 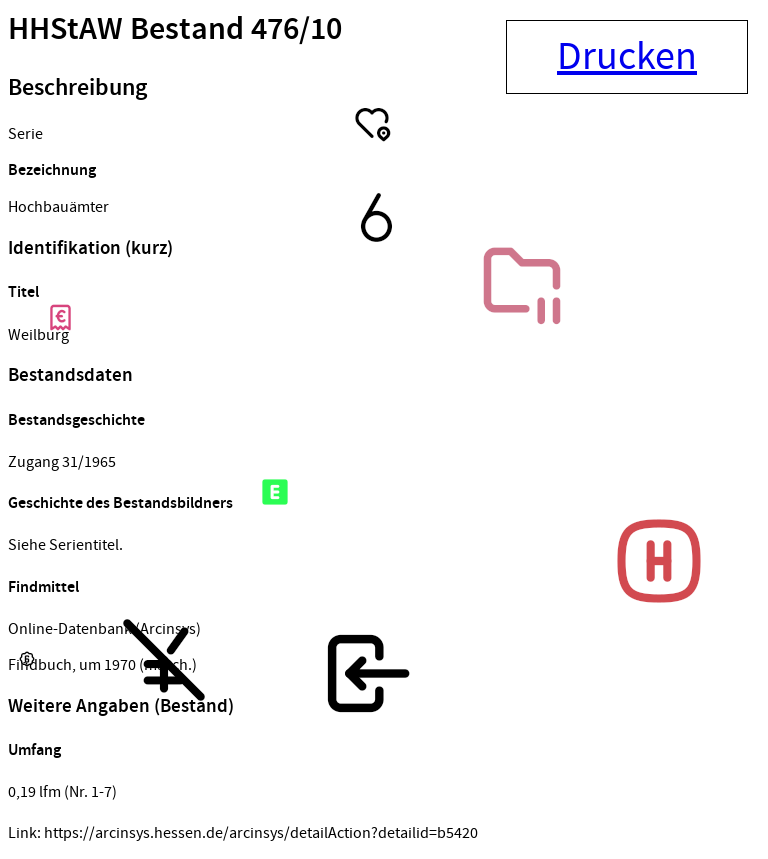 What do you see at coordinates (275, 492) in the screenshot?
I see `indicates explicit content warning` at bounding box center [275, 492].